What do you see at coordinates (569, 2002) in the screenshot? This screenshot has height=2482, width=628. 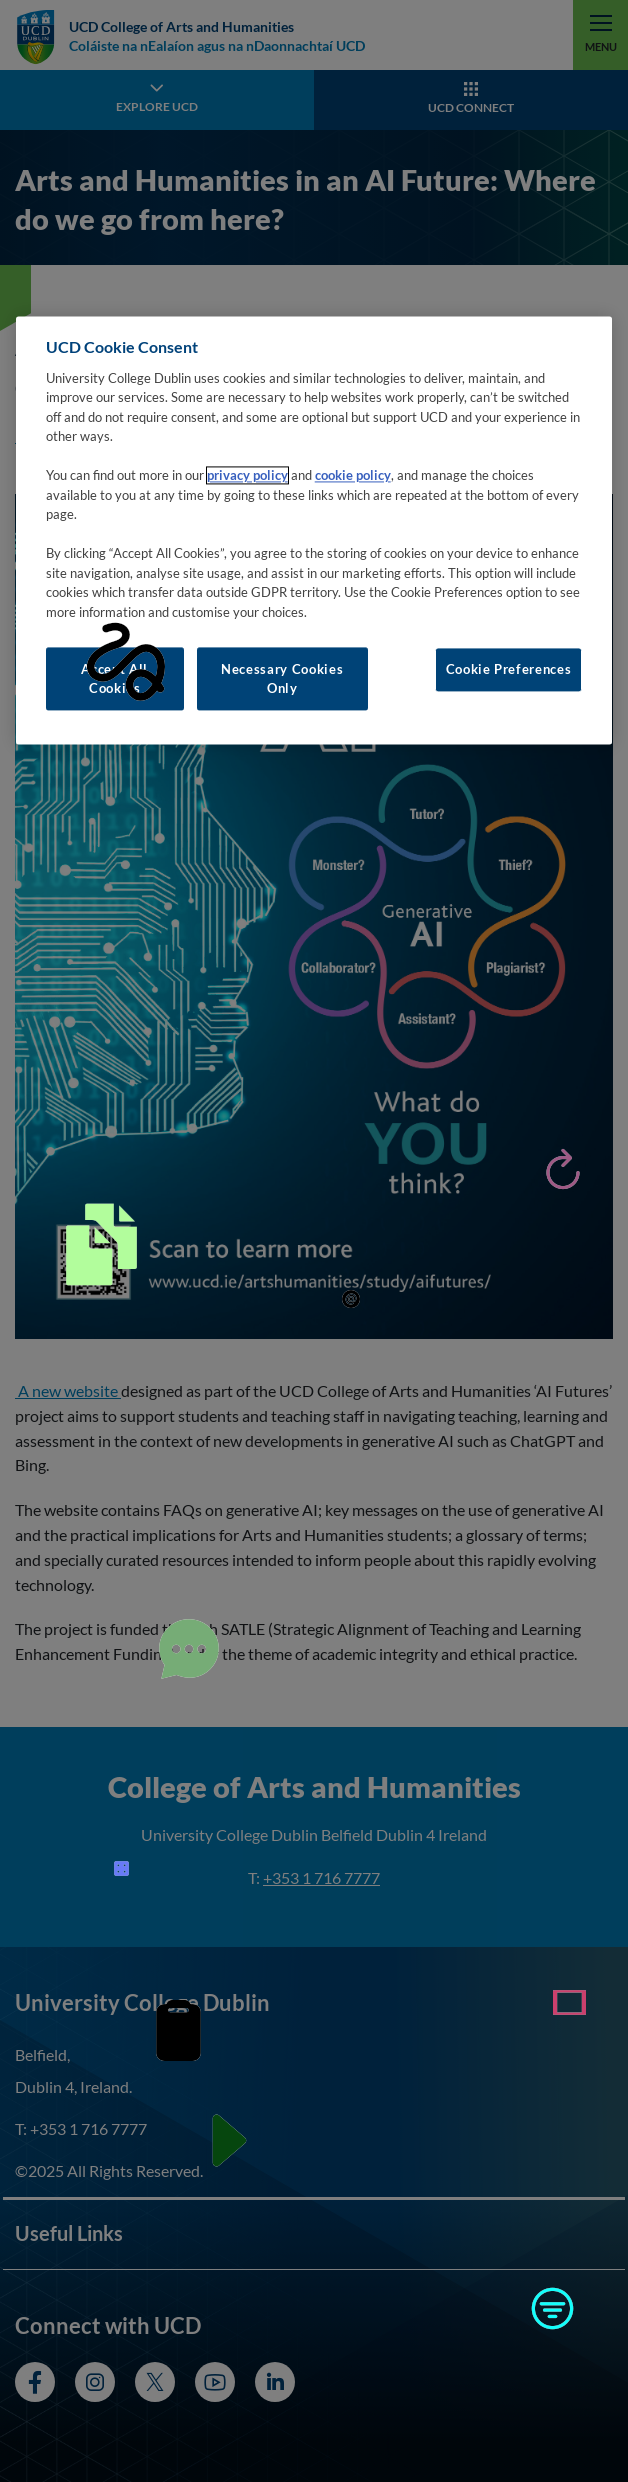 I see `switch to landscape mode` at bounding box center [569, 2002].